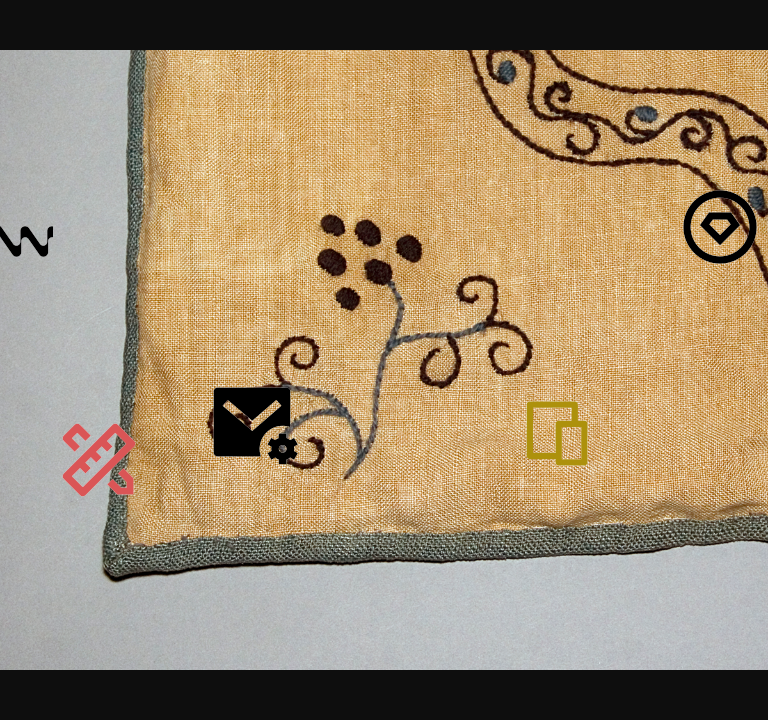  What do you see at coordinates (99, 460) in the screenshot?
I see `access design tools` at bounding box center [99, 460].